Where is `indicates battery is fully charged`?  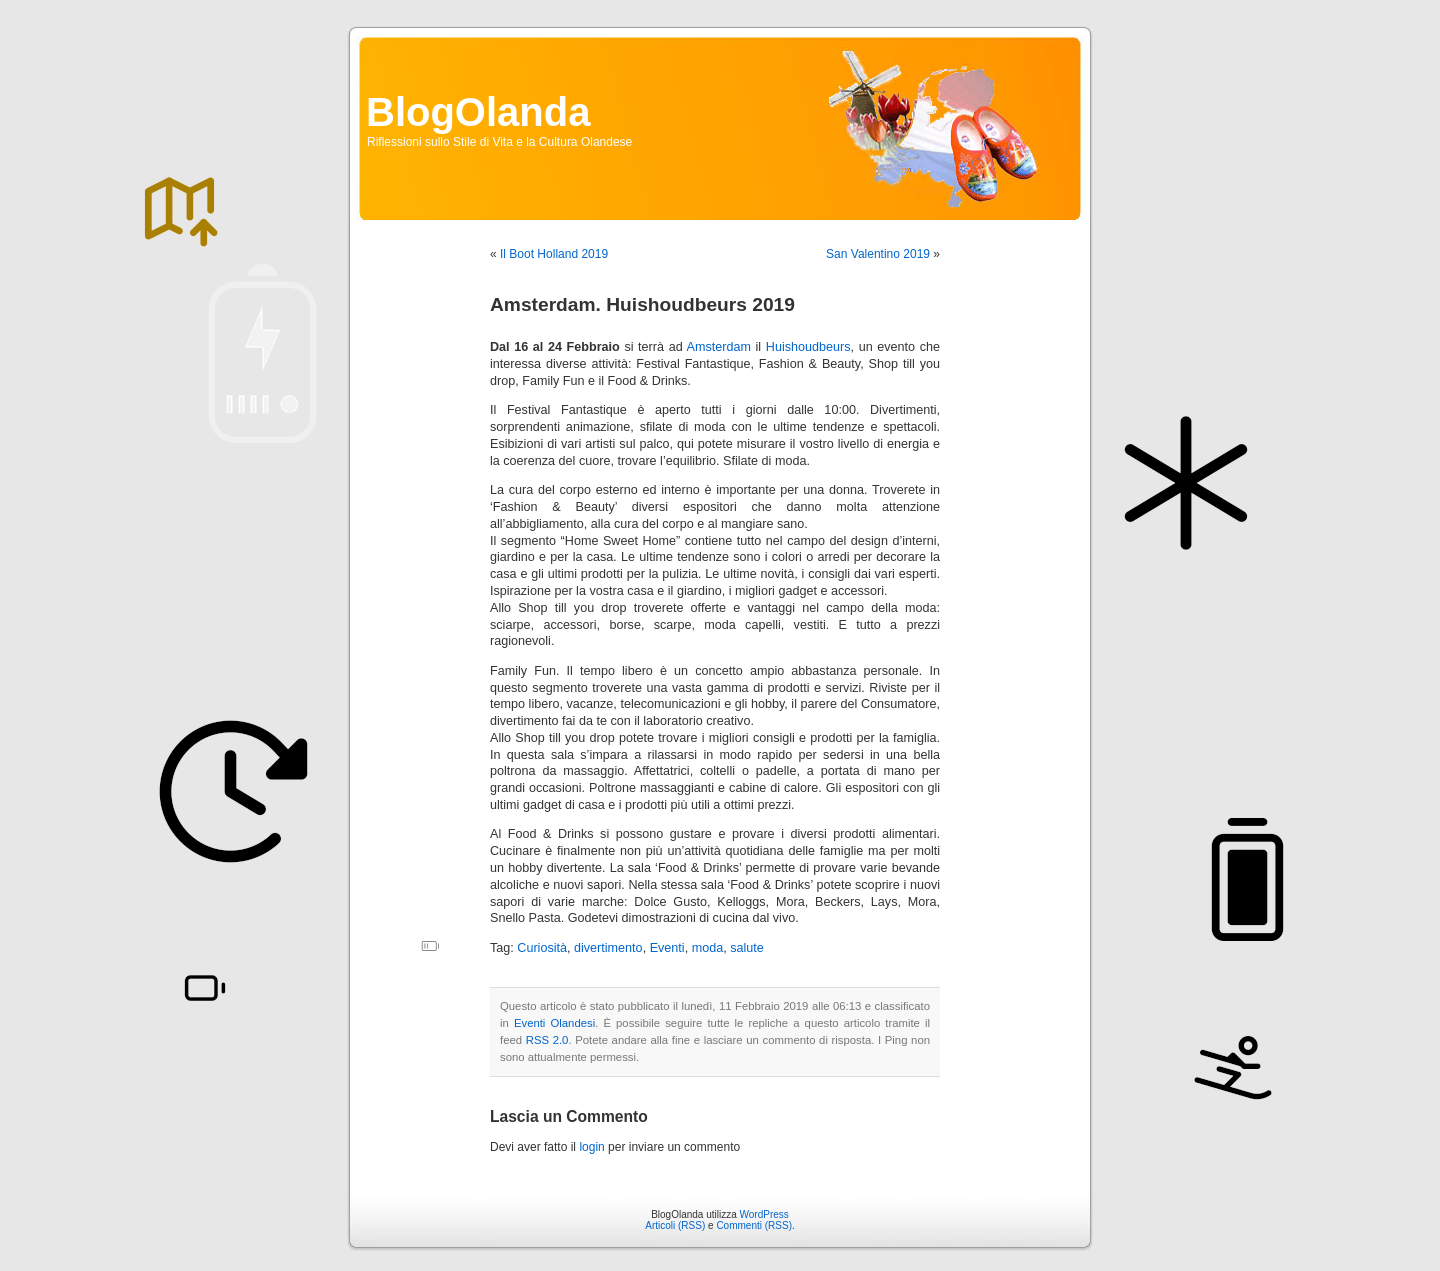
indicates battery is fully charged is located at coordinates (1247, 881).